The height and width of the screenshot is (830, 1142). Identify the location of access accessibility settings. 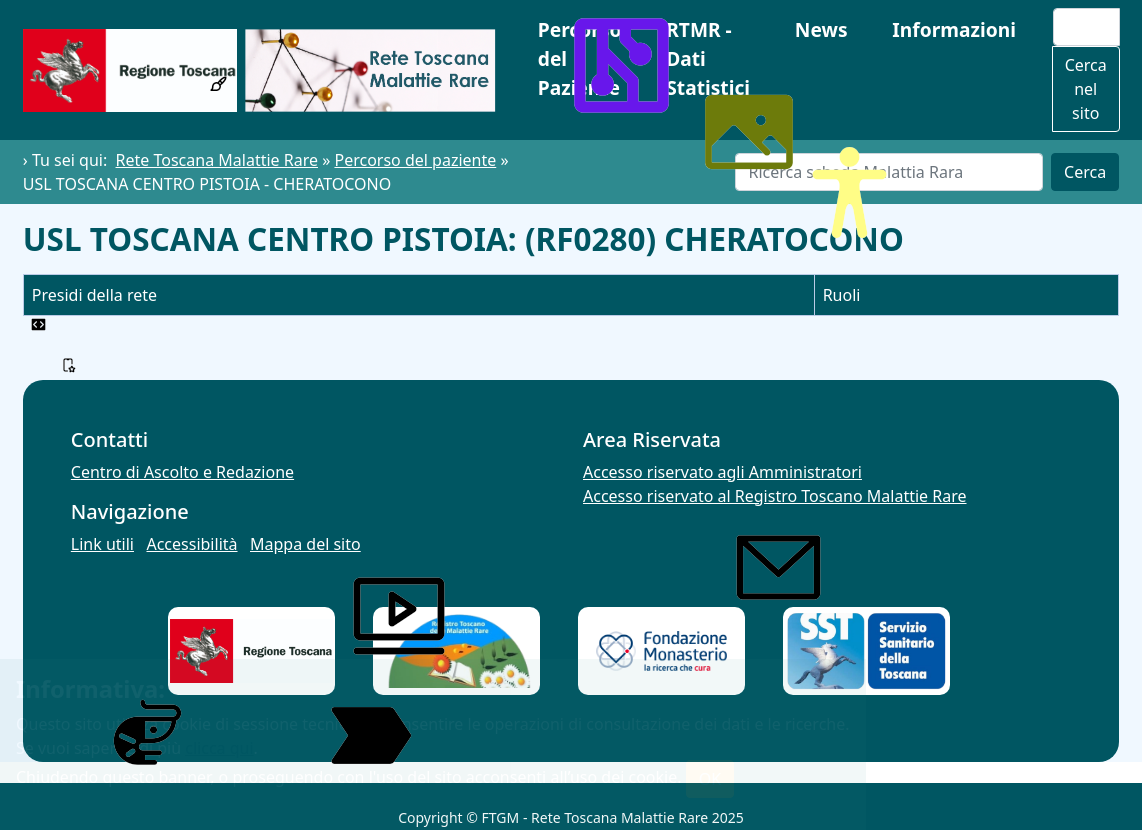
(849, 192).